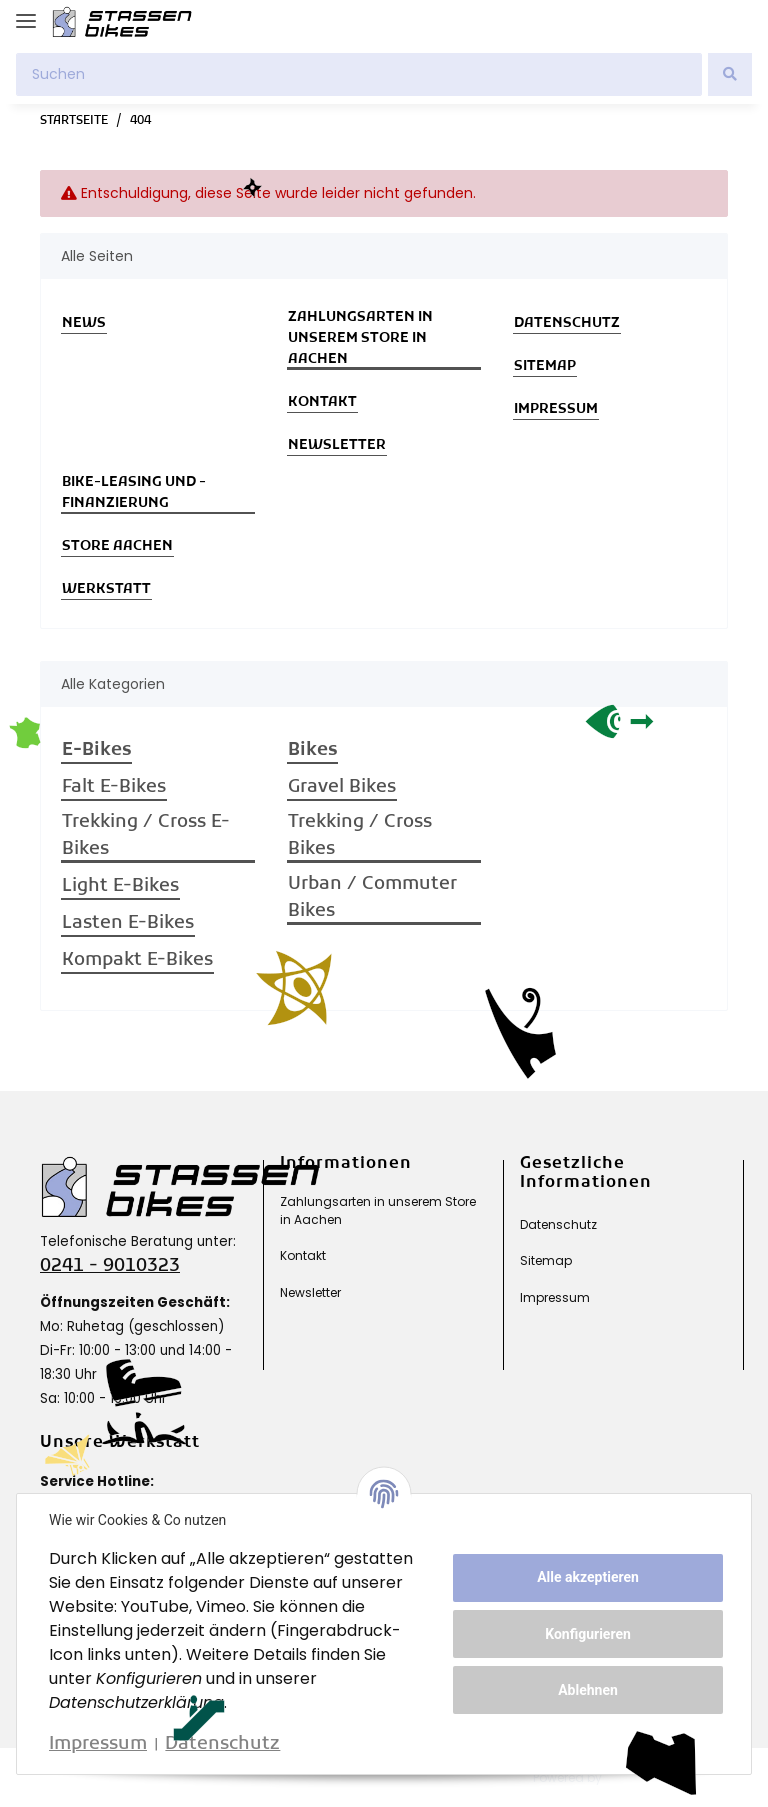 This screenshot has width=768, height=1807. What do you see at coordinates (199, 1717) in the screenshot?
I see `indicates escalator location in a building or transit map` at bounding box center [199, 1717].